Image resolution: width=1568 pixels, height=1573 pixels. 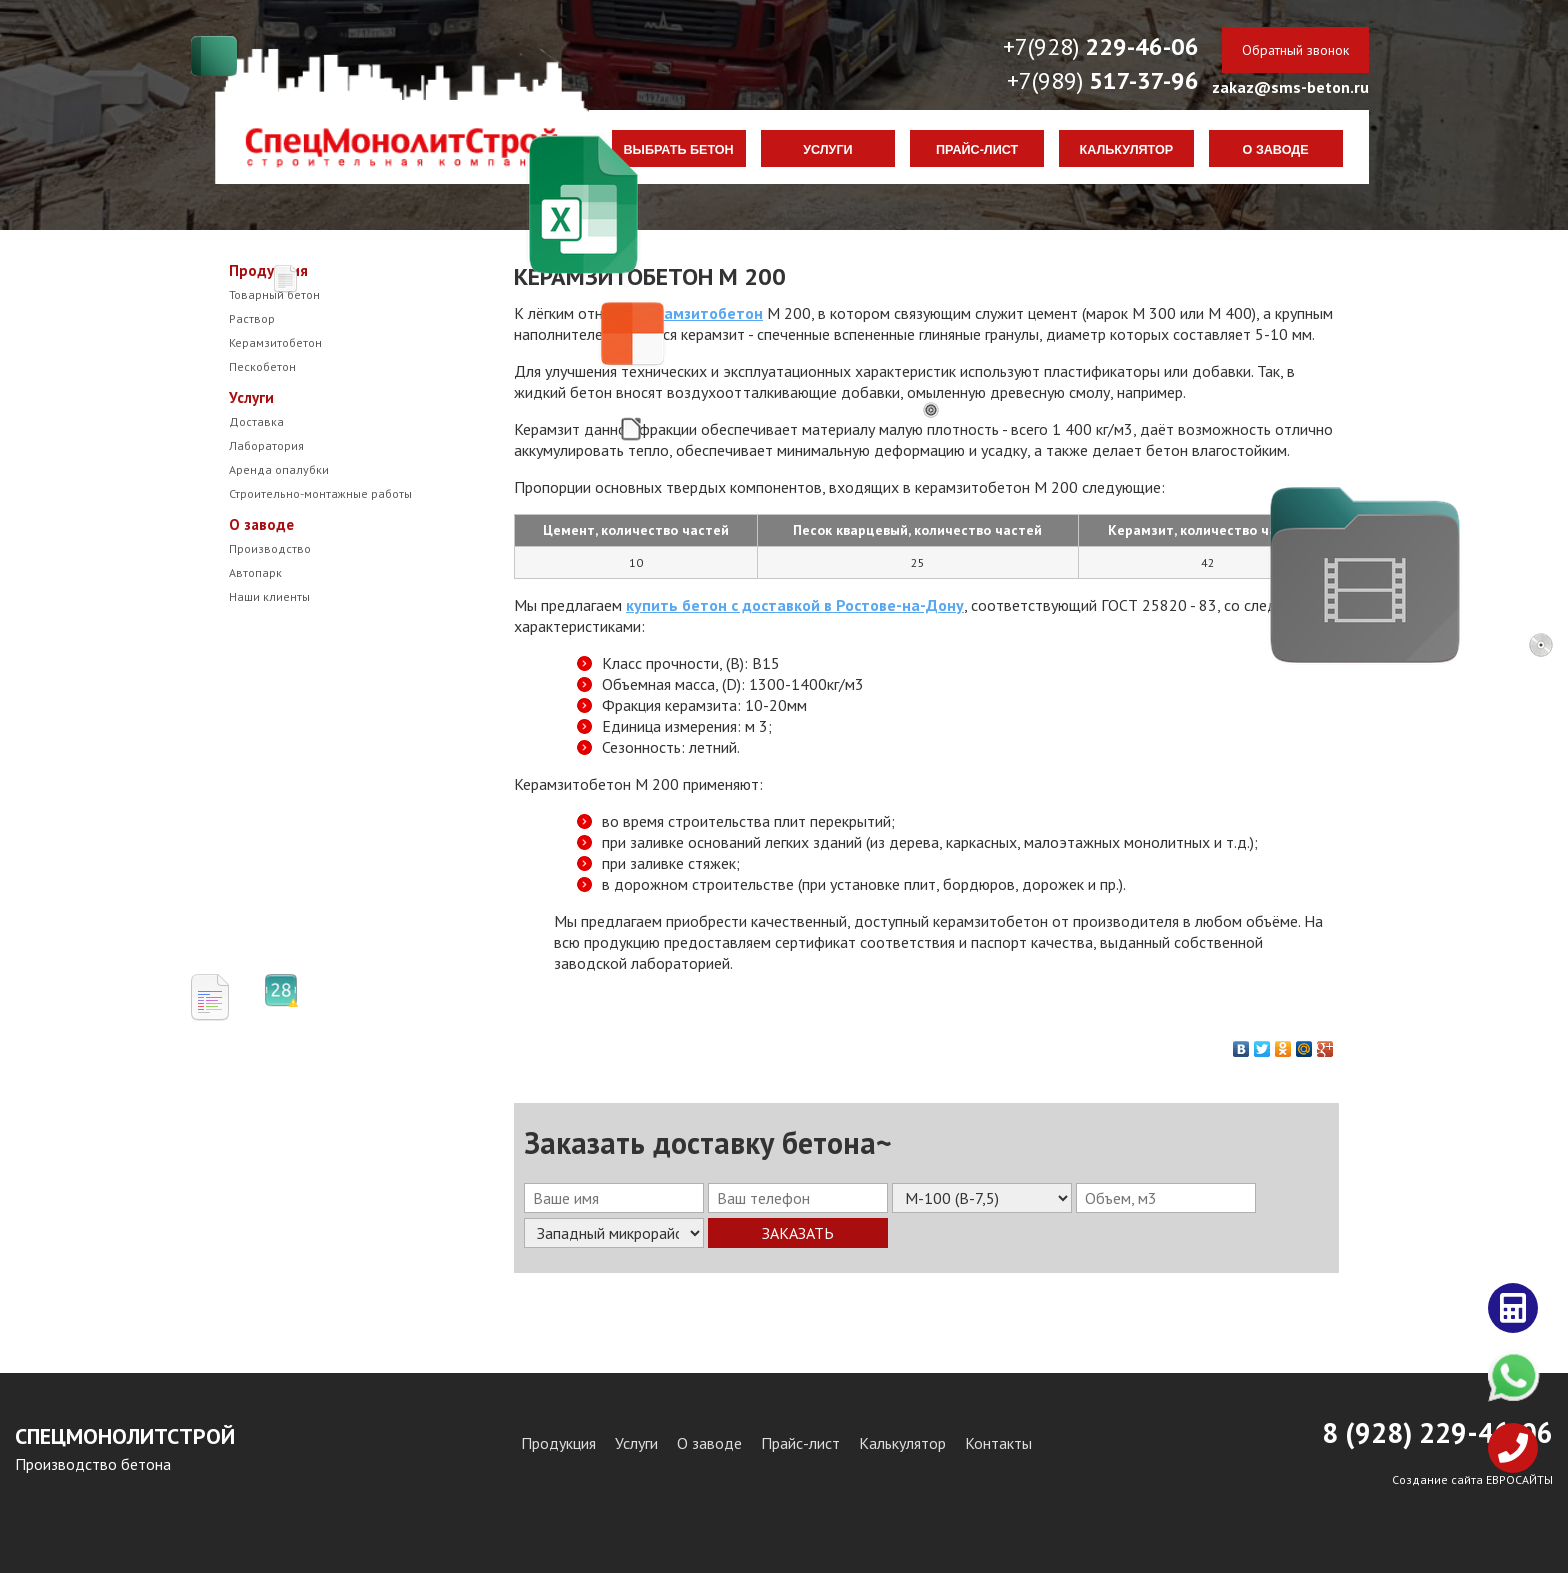 I want to click on switch to the bottom-right workspace, so click(x=632, y=333).